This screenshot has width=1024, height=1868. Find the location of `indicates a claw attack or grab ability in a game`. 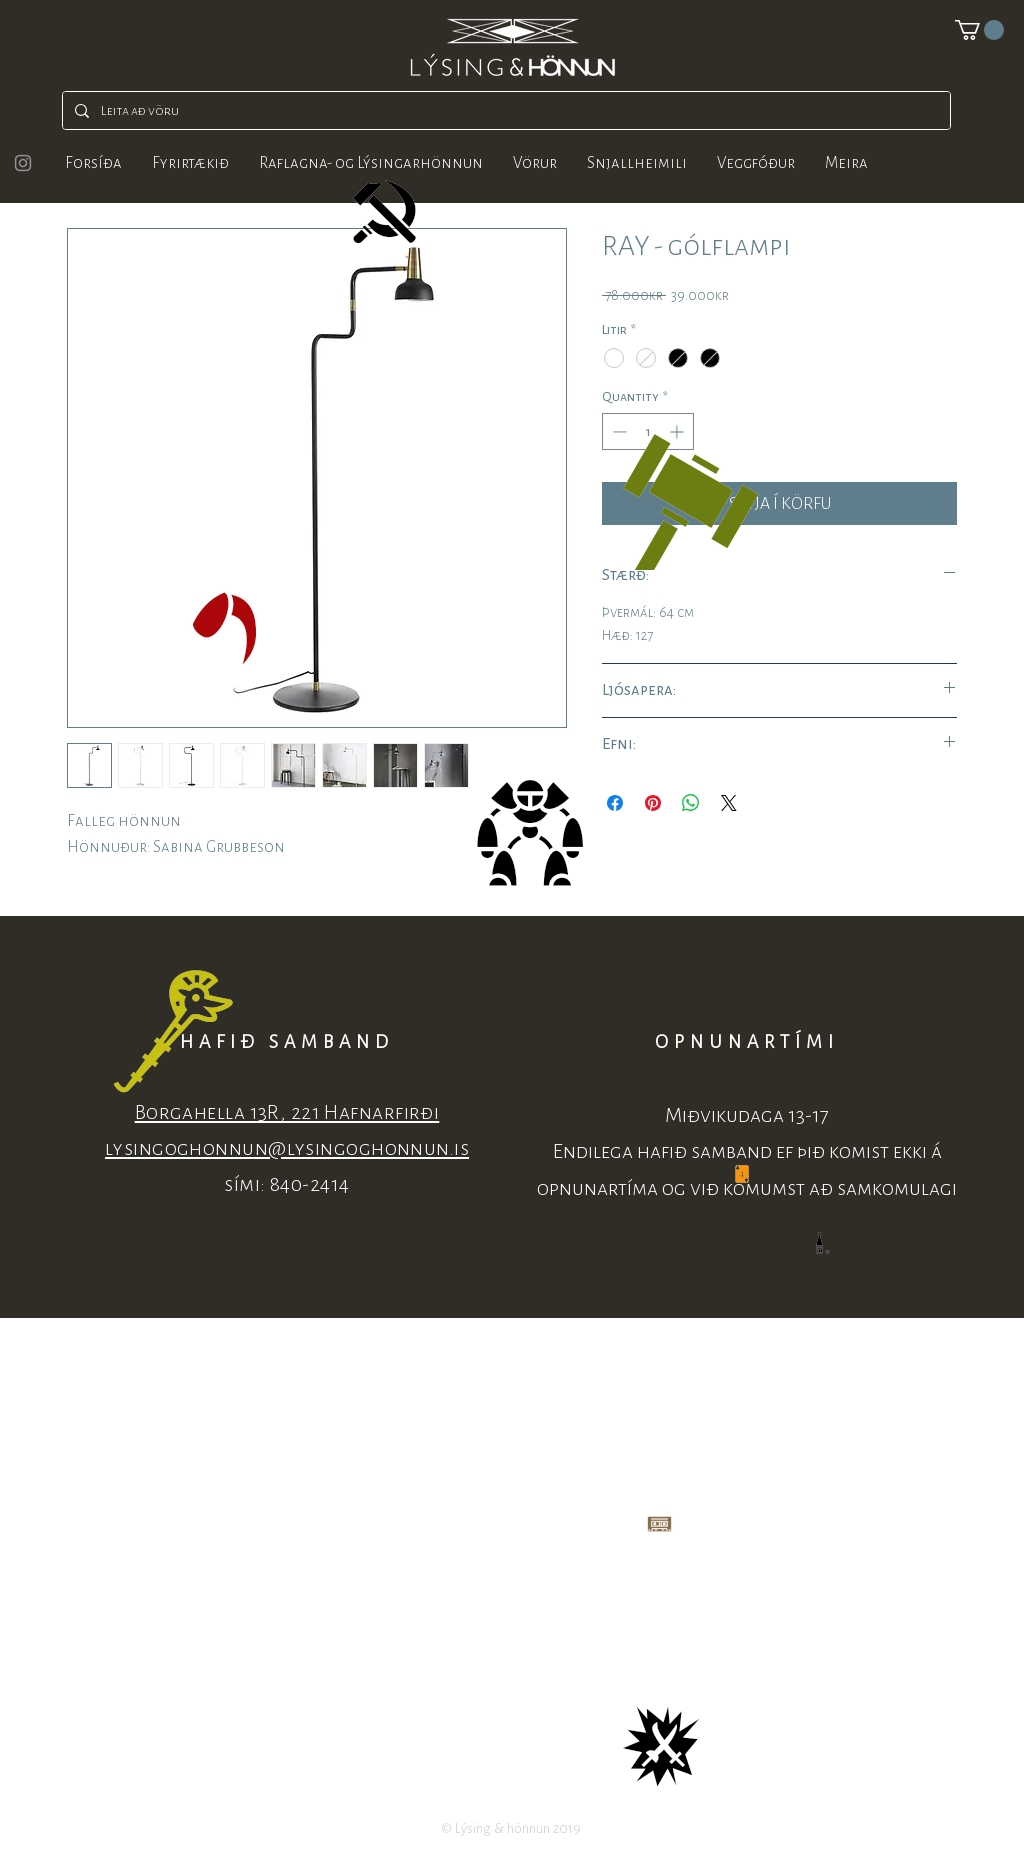

indicates a claw attack or grab ability in a game is located at coordinates (224, 628).